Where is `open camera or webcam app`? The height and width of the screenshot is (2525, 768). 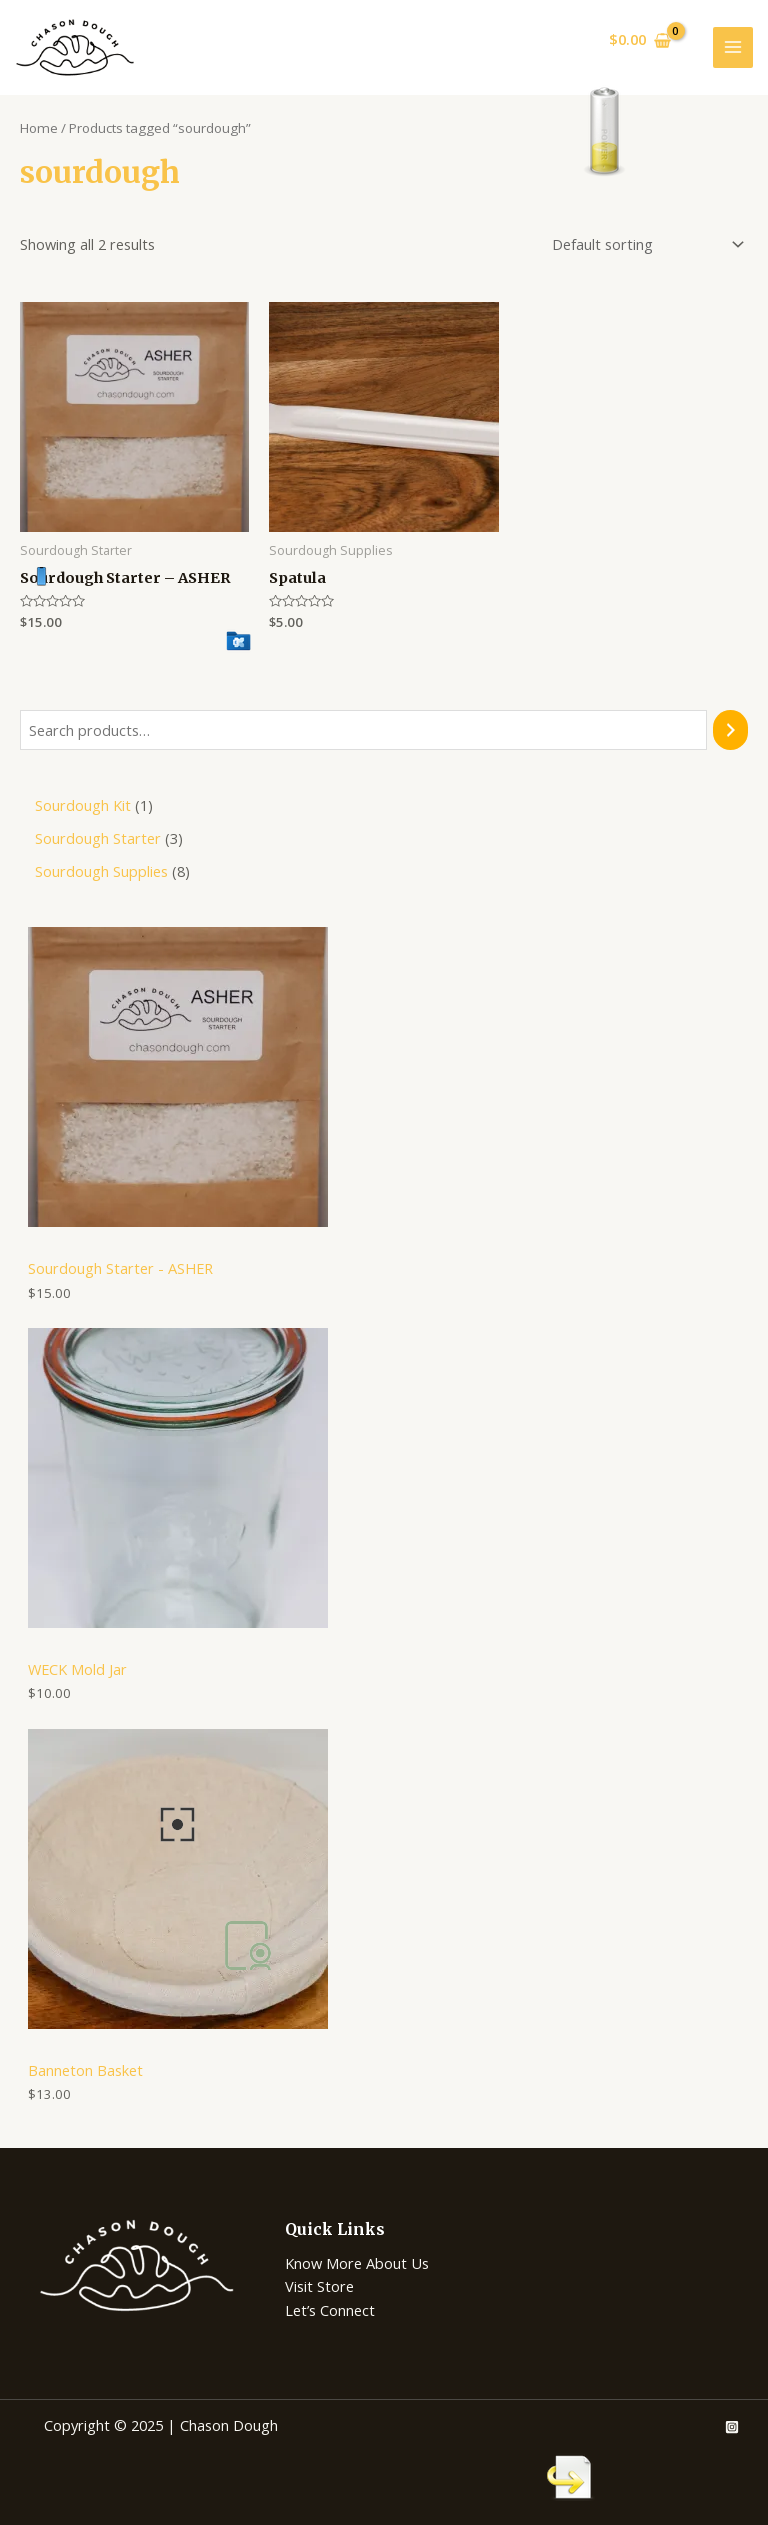 open camera or webcam app is located at coordinates (246, 1945).